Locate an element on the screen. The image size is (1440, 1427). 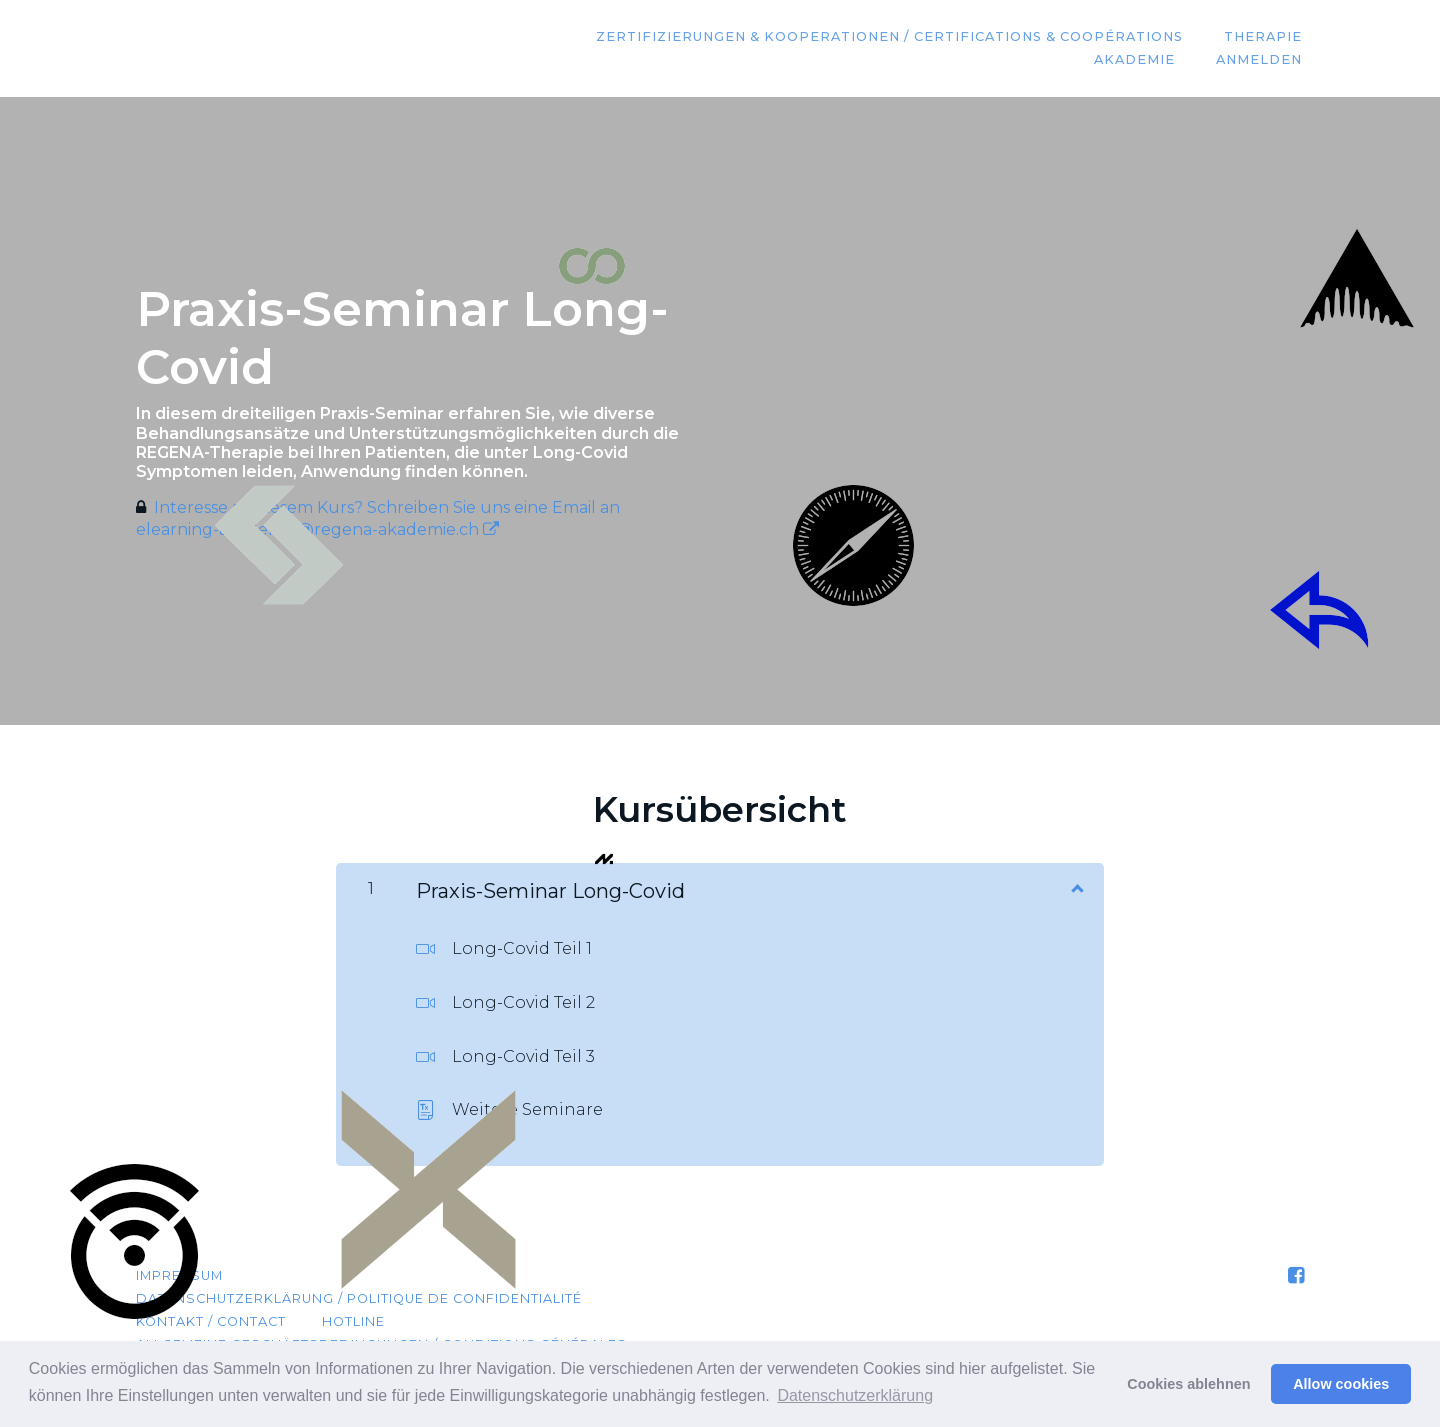
open Safari web browser is located at coordinates (853, 545).